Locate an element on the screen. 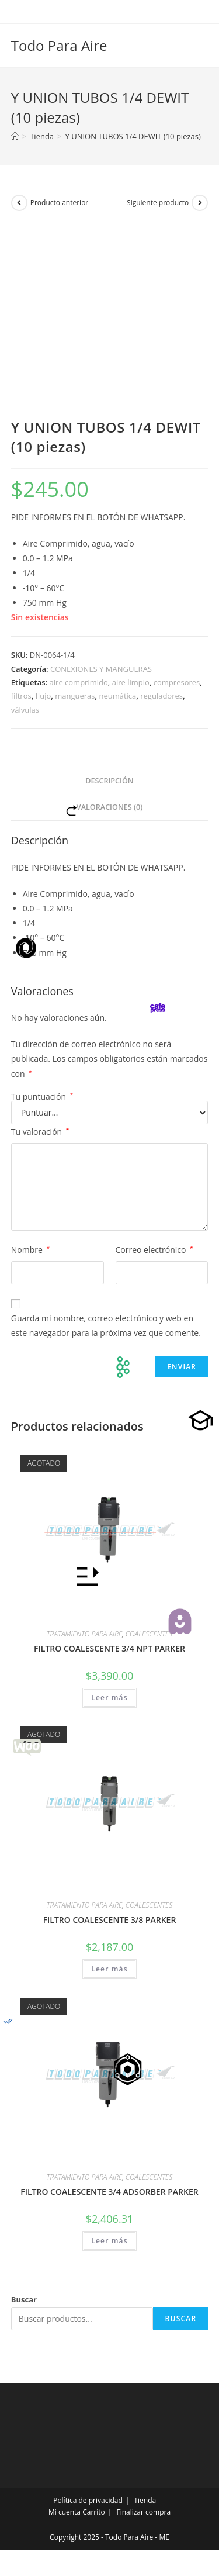 The image size is (219, 2576). json file format indicator is located at coordinates (26, 948).